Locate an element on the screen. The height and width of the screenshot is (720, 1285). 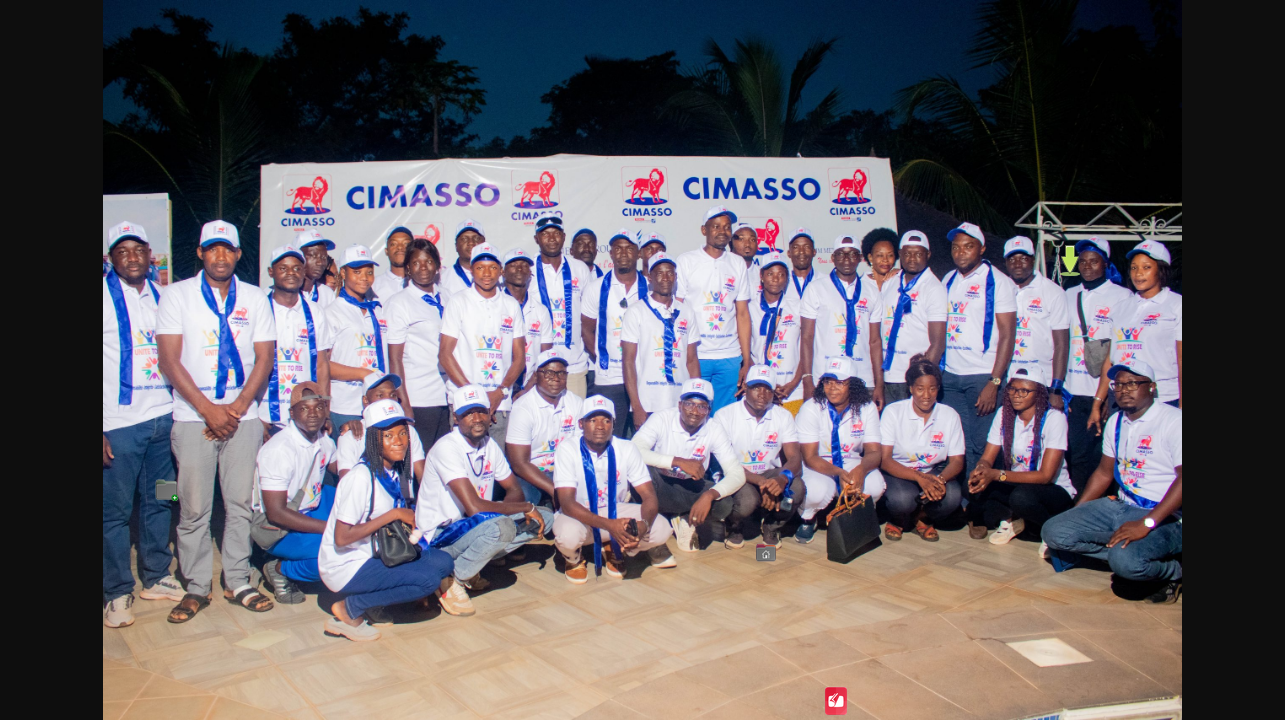
access your home folder is located at coordinates (766, 552).